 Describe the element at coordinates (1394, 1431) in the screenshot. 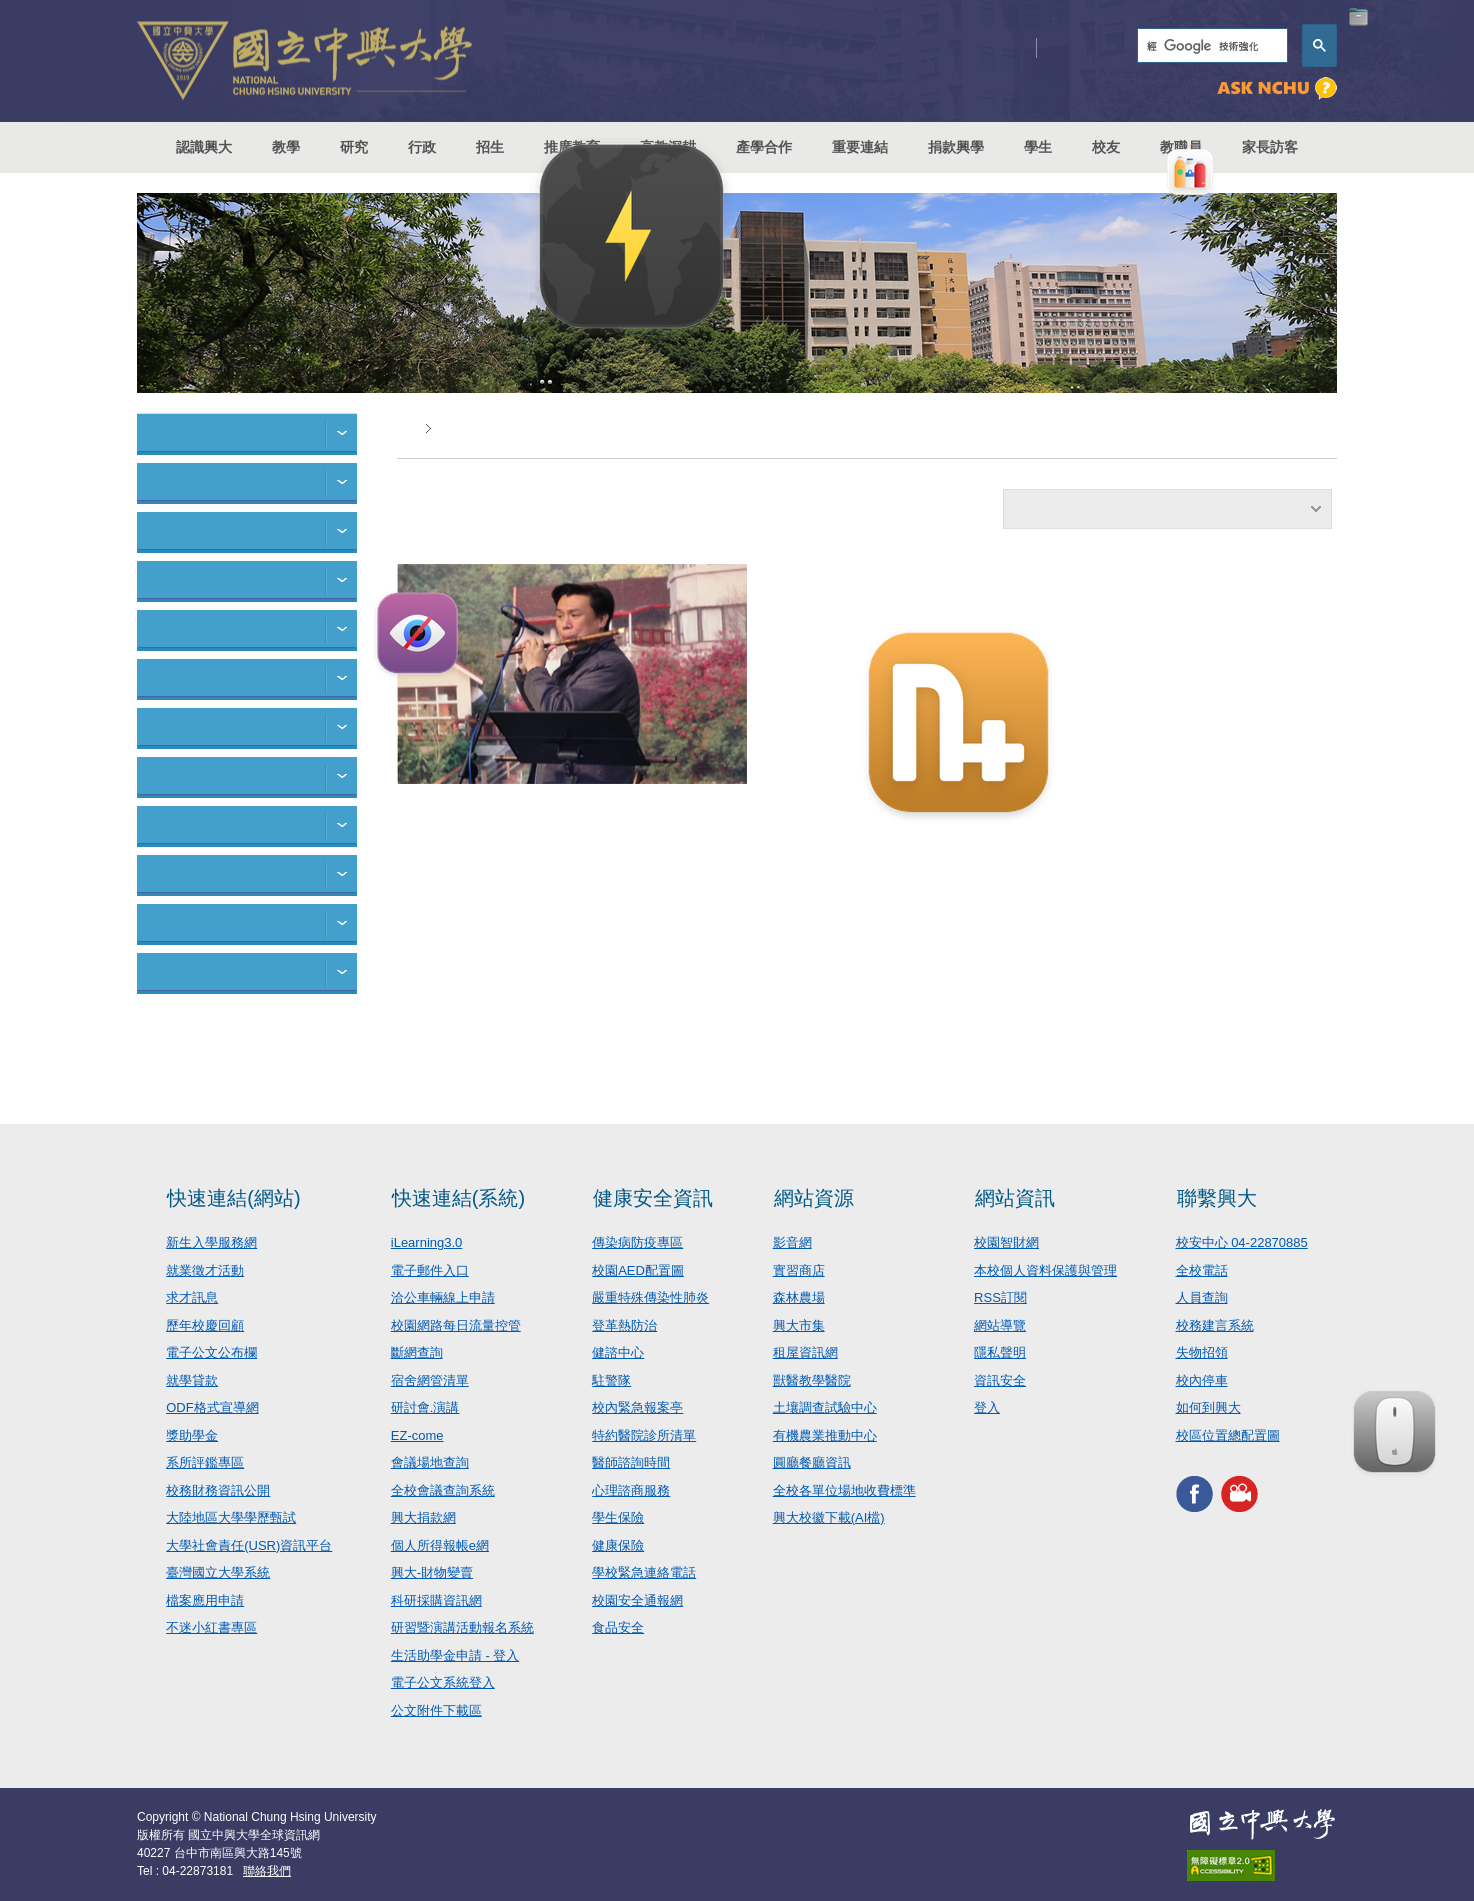

I see `open mouse and trackpad settings` at that location.